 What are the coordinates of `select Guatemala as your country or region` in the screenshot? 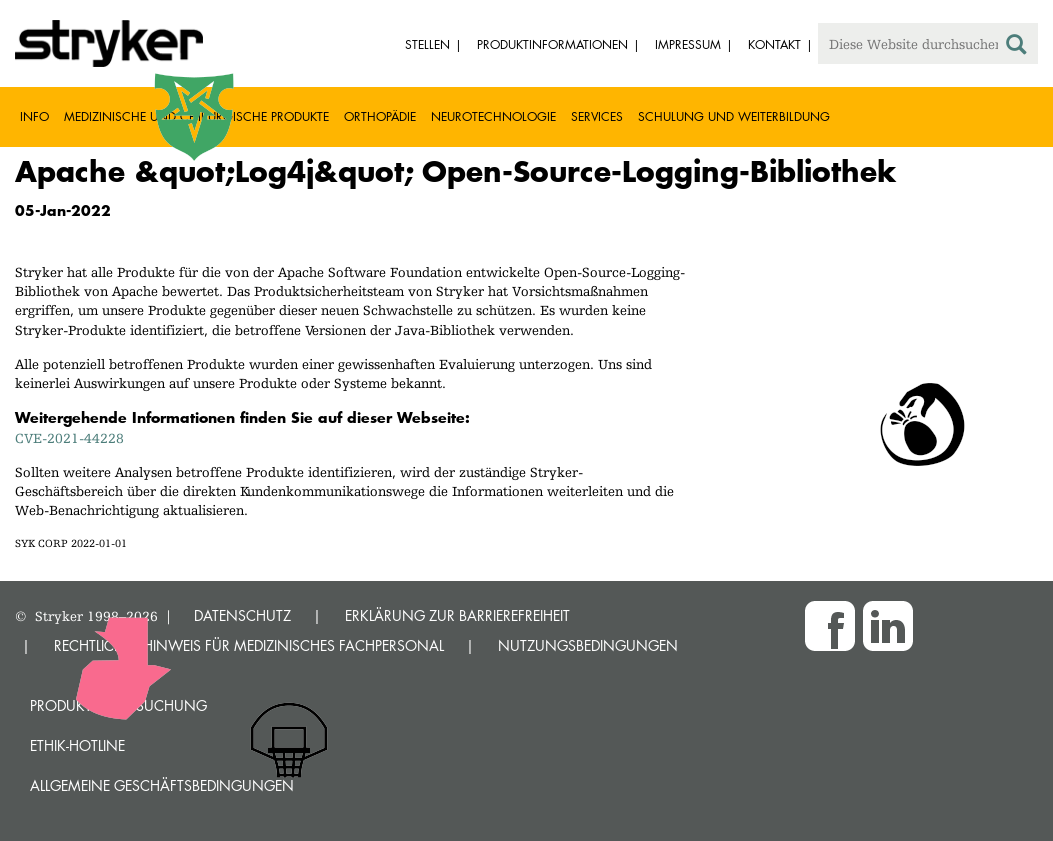 It's located at (123, 668).